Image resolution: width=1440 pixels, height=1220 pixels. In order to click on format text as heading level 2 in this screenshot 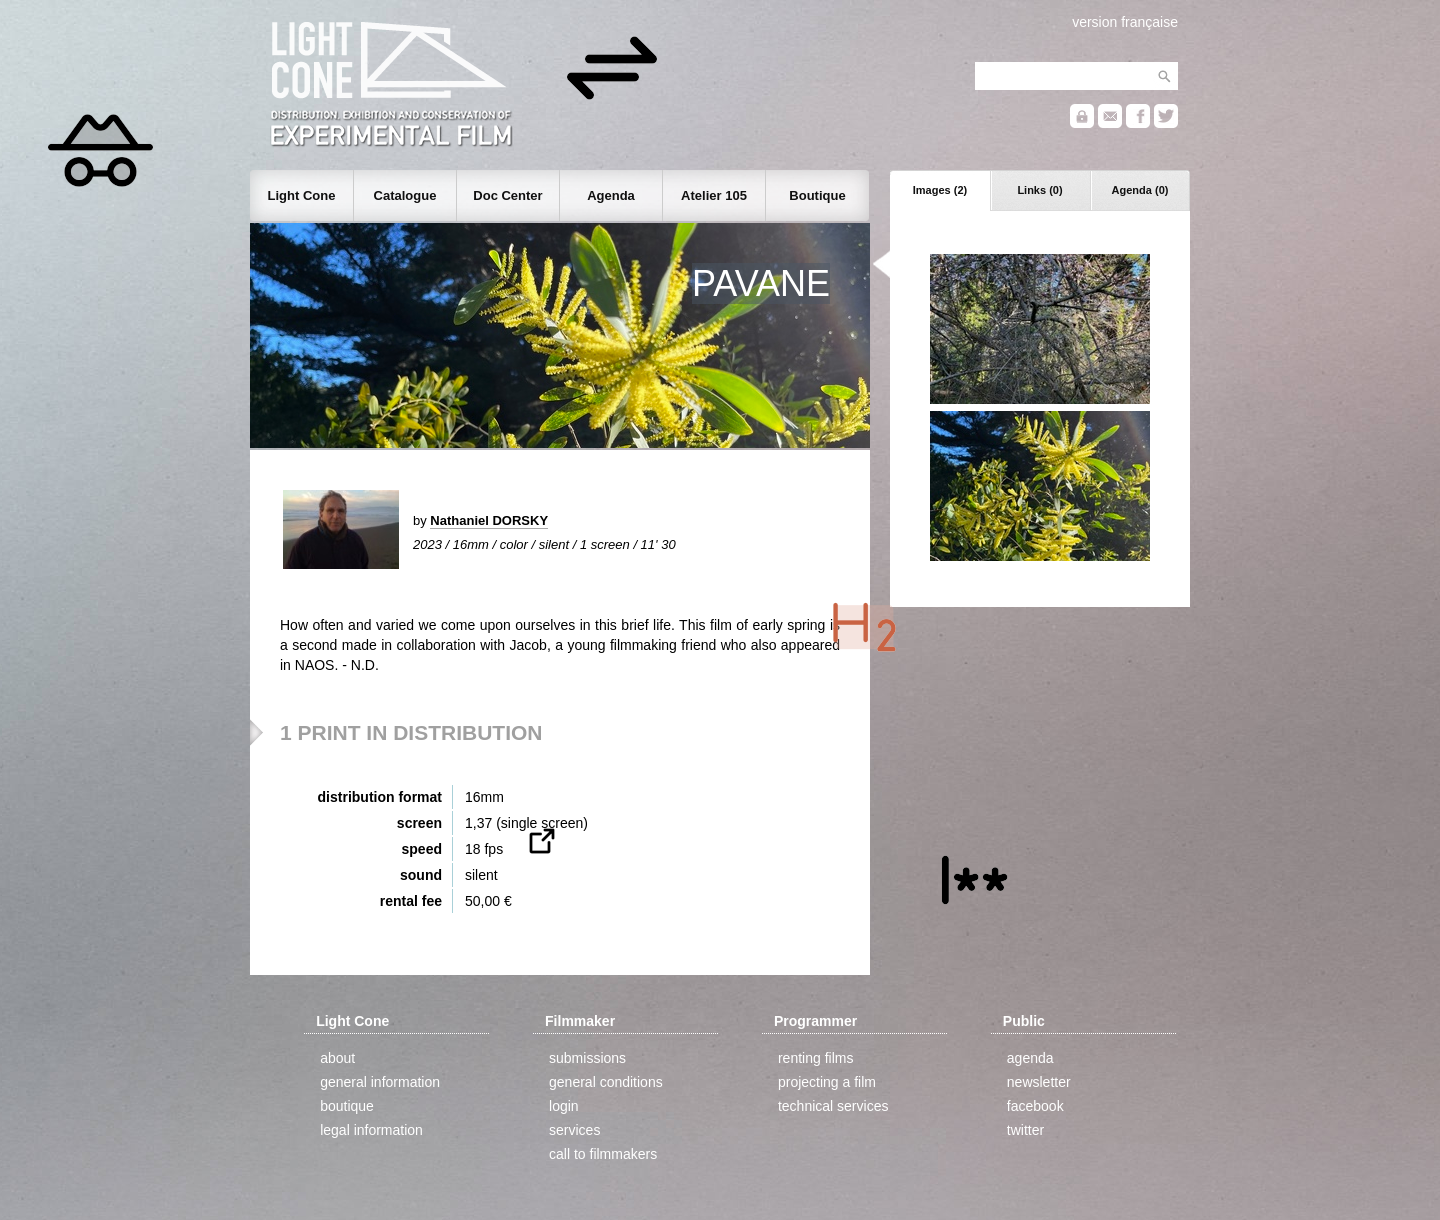, I will do `click(861, 626)`.